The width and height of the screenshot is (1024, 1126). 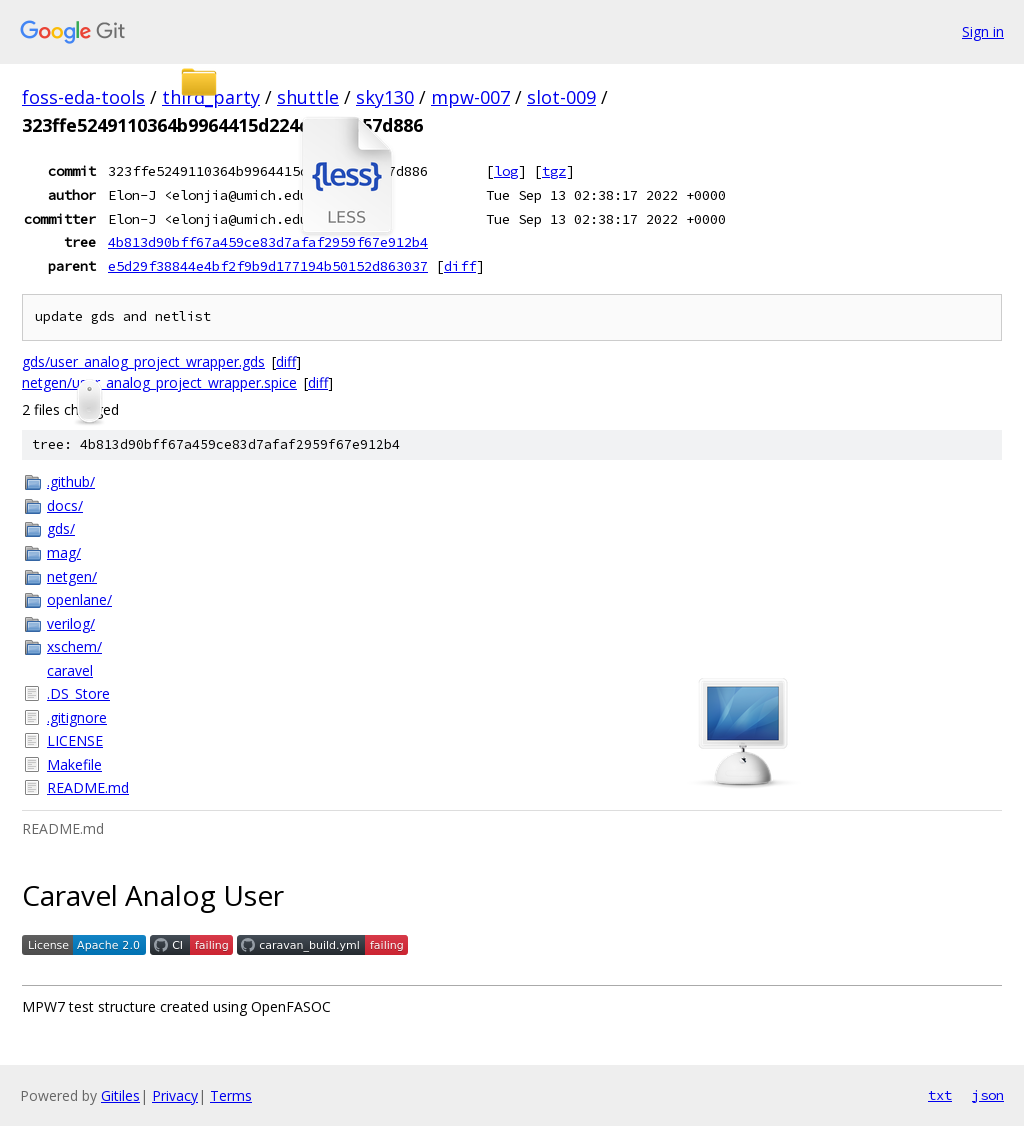 I want to click on a LESS stylesheet file, so click(x=347, y=177).